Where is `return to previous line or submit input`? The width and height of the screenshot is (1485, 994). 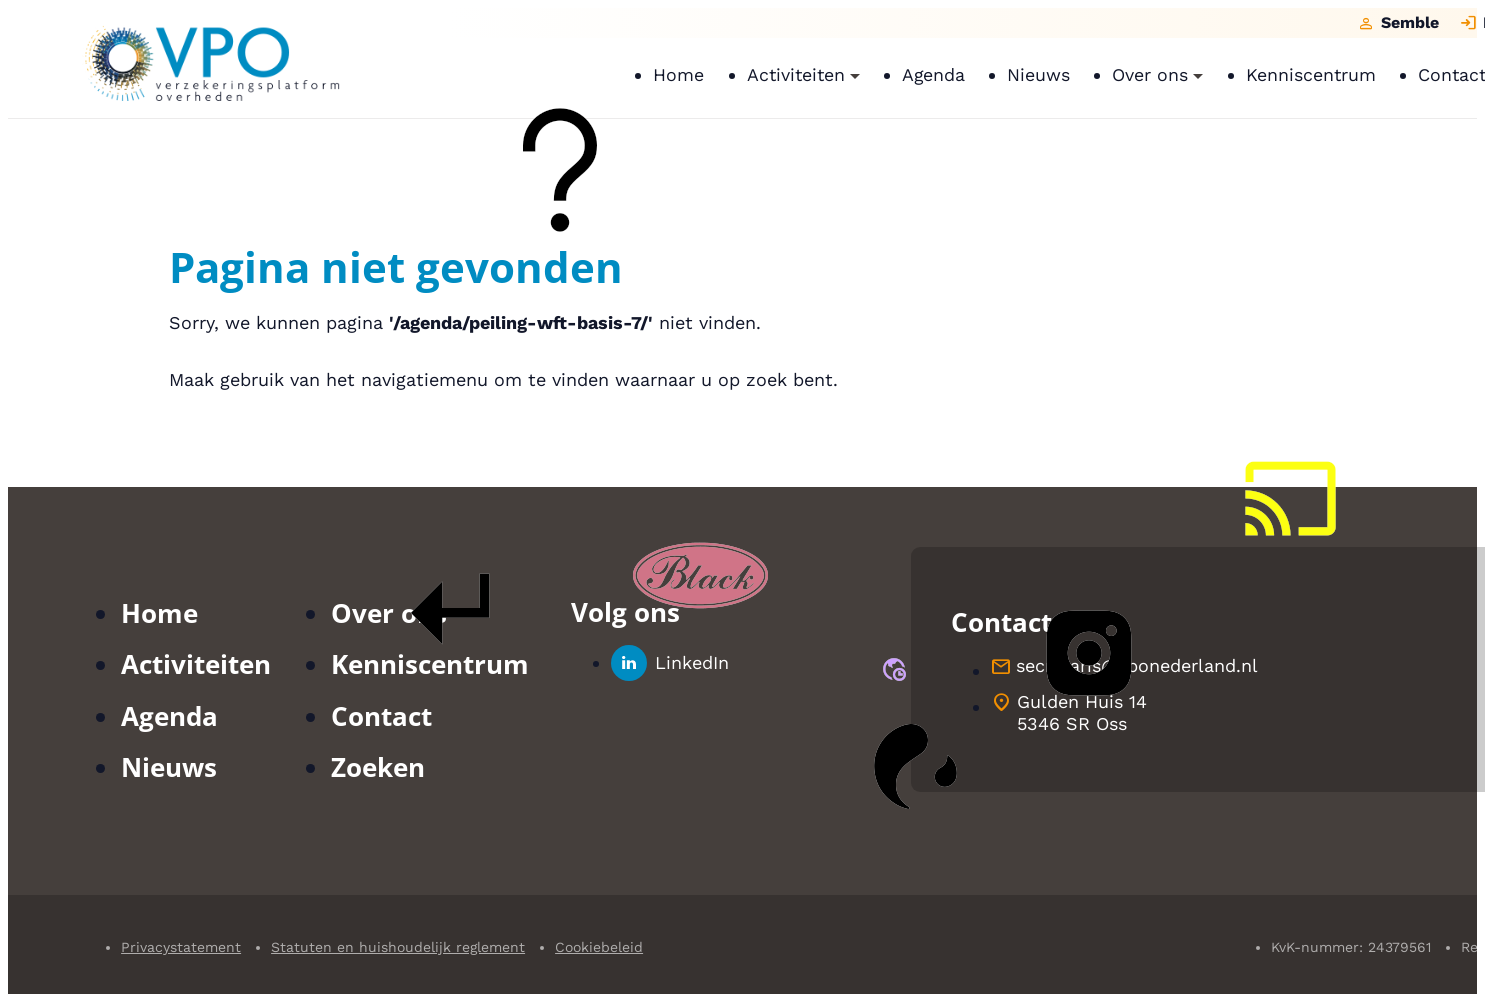 return to previous line or submit input is located at coordinates (455, 608).